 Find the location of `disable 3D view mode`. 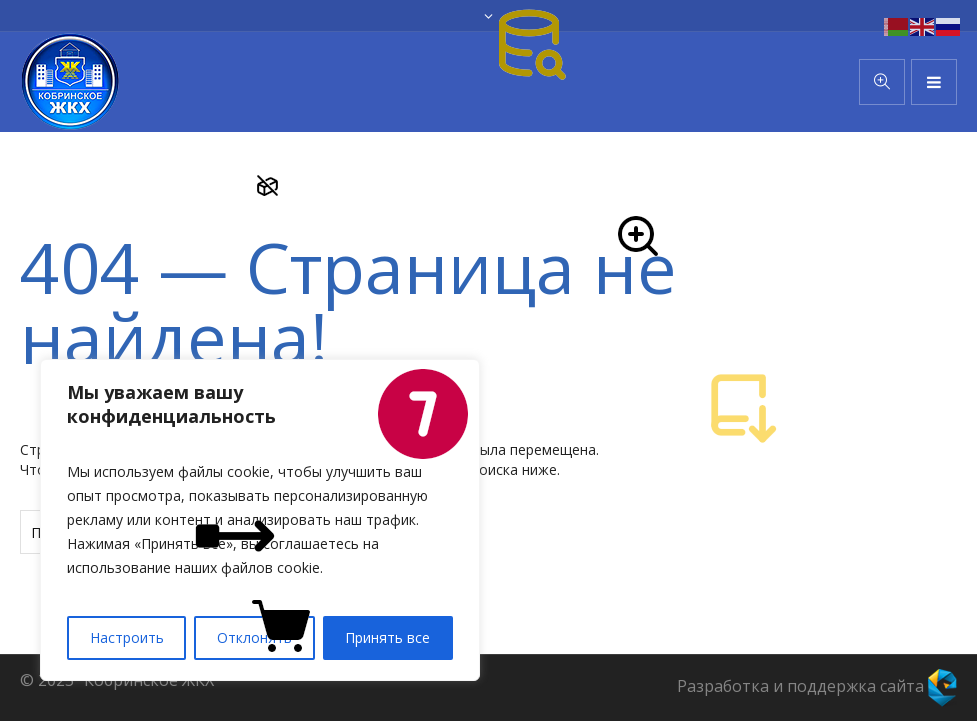

disable 3D view mode is located at coordinates (267, 185).